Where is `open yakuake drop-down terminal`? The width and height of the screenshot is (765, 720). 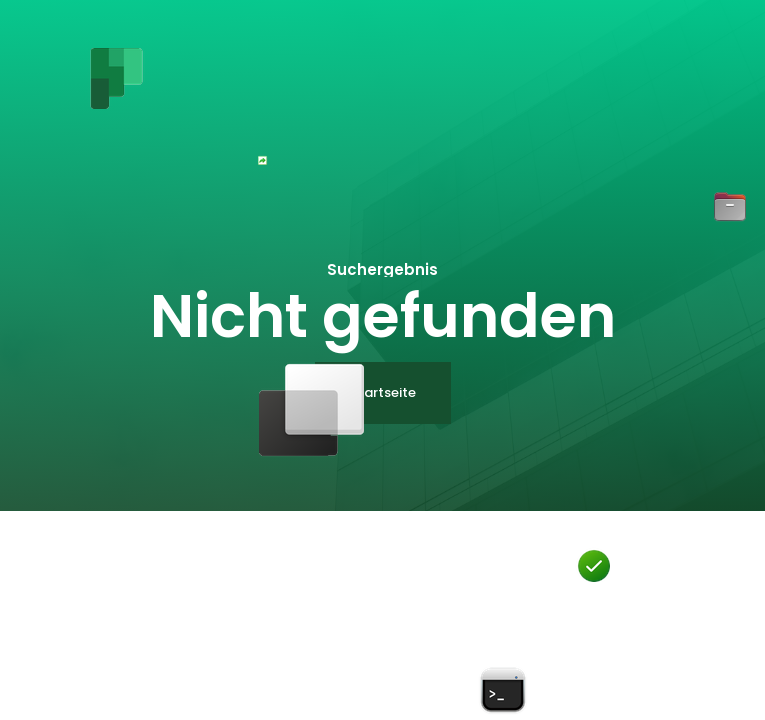
open yakuake drop-down terminal is located at coordinates (503, 690).